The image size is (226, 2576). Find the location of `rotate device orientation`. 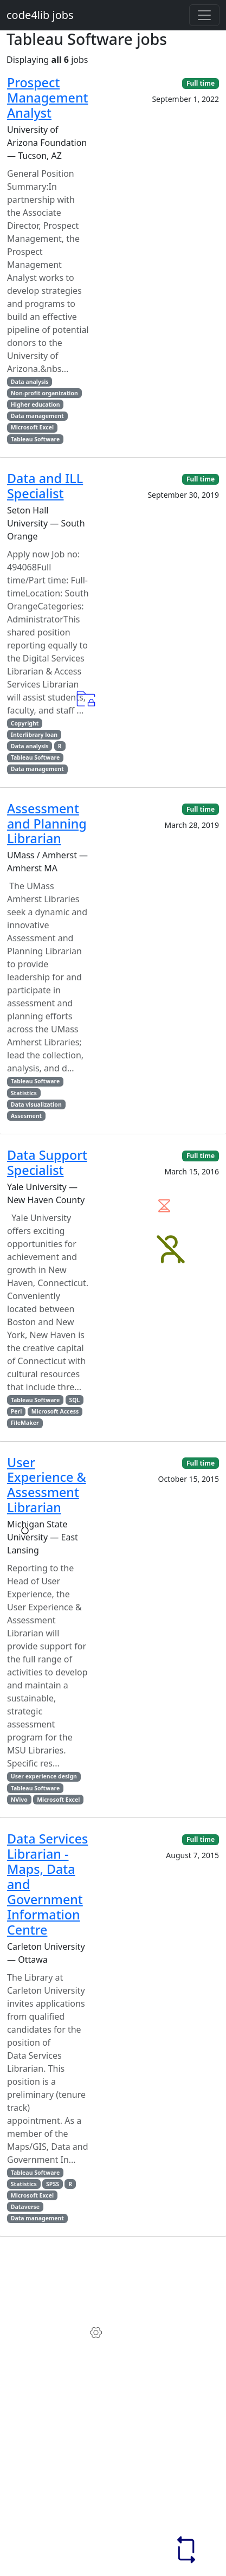

rotate device orientation is located at coordinates (186, 2549).